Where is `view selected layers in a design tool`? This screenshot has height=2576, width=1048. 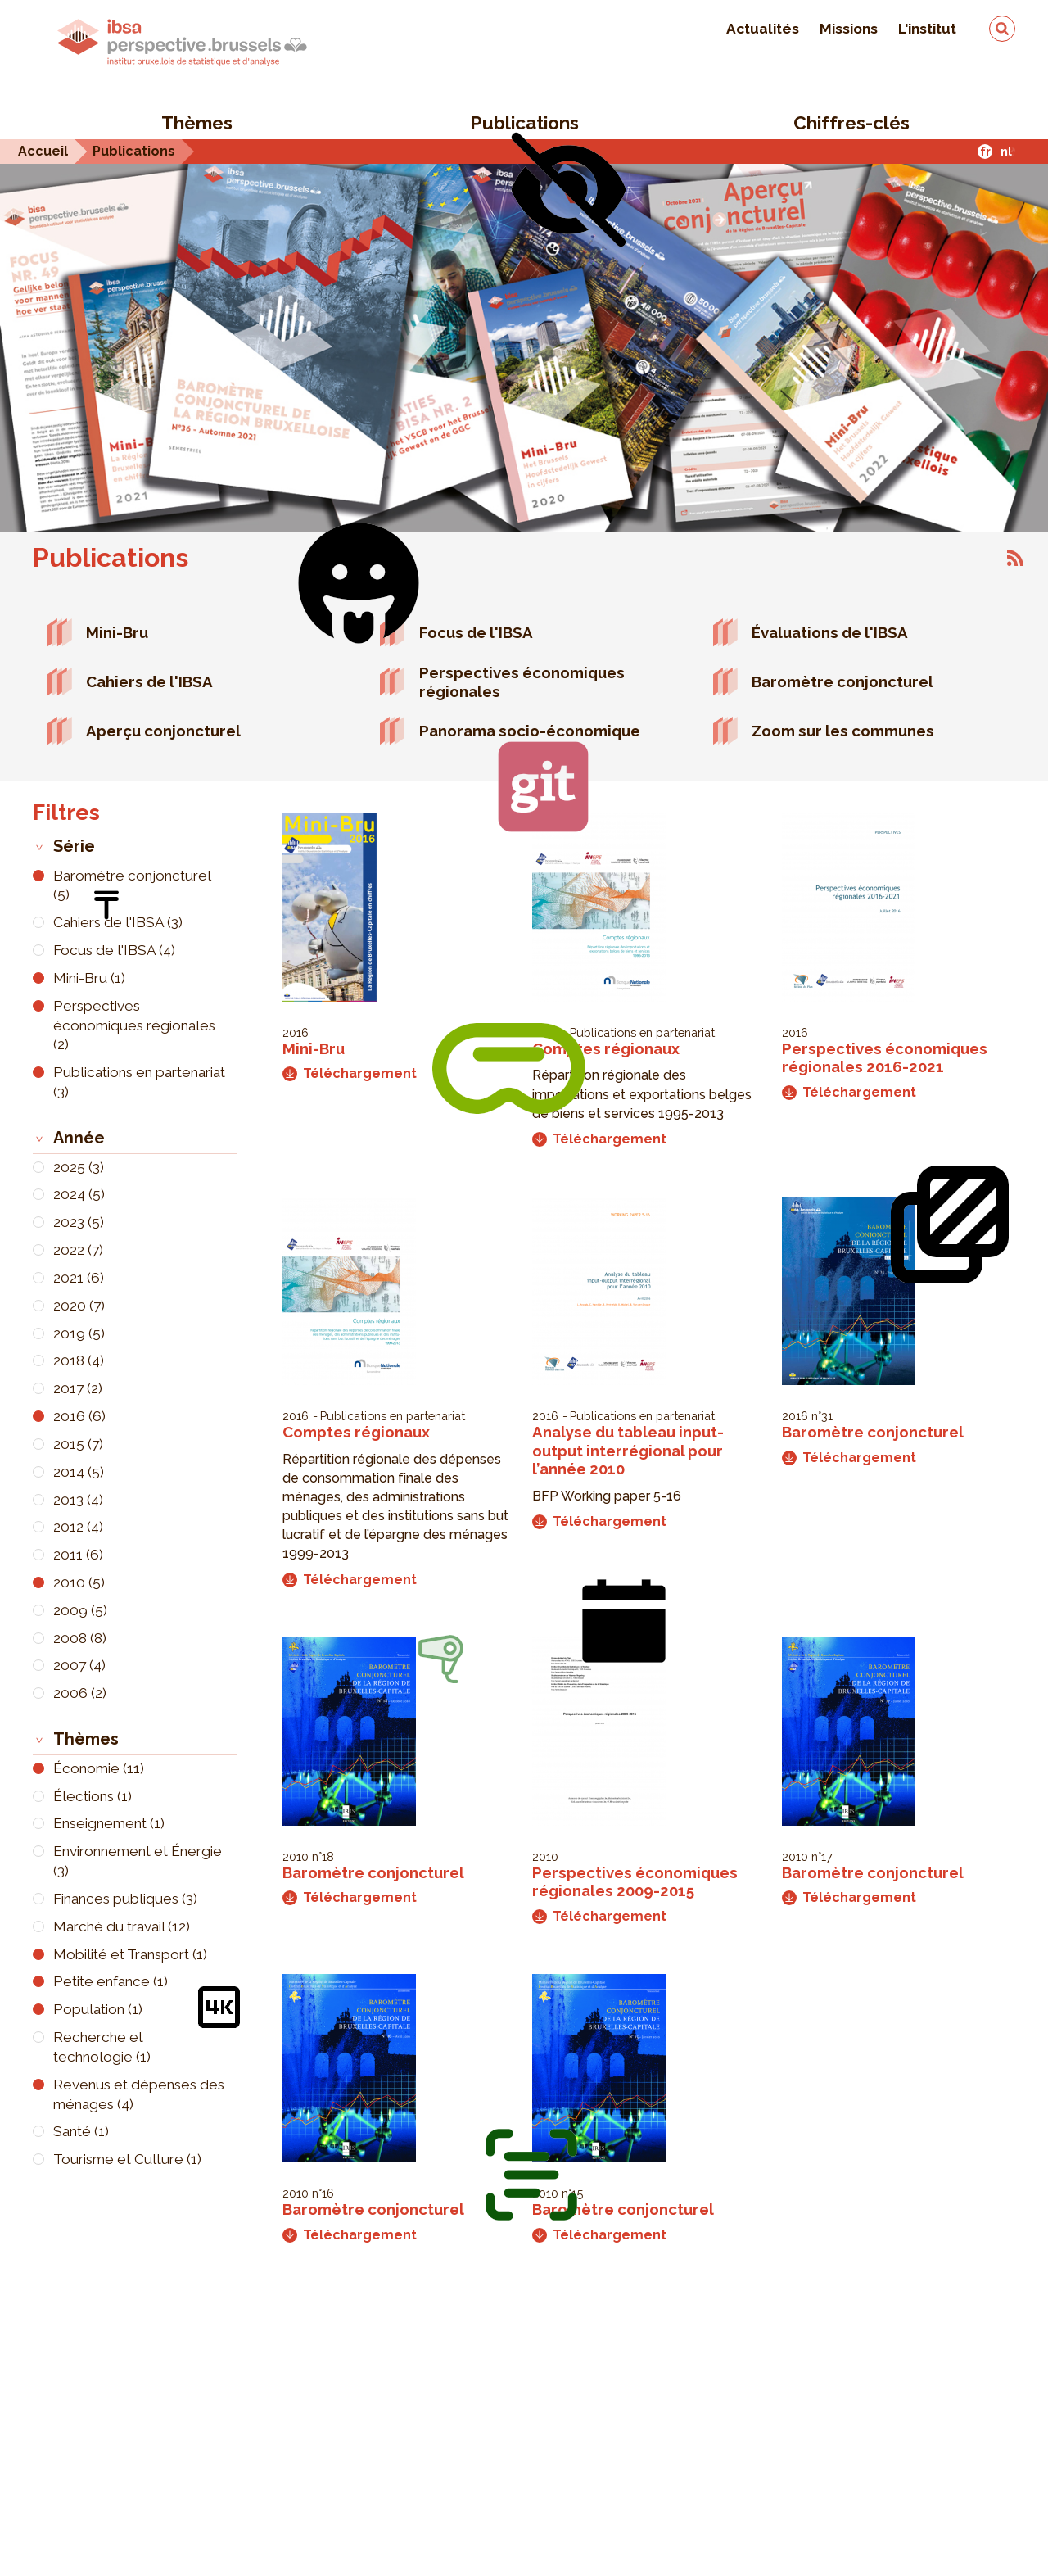
view selected layers in a design tool is located at coordinates (950, 1225).